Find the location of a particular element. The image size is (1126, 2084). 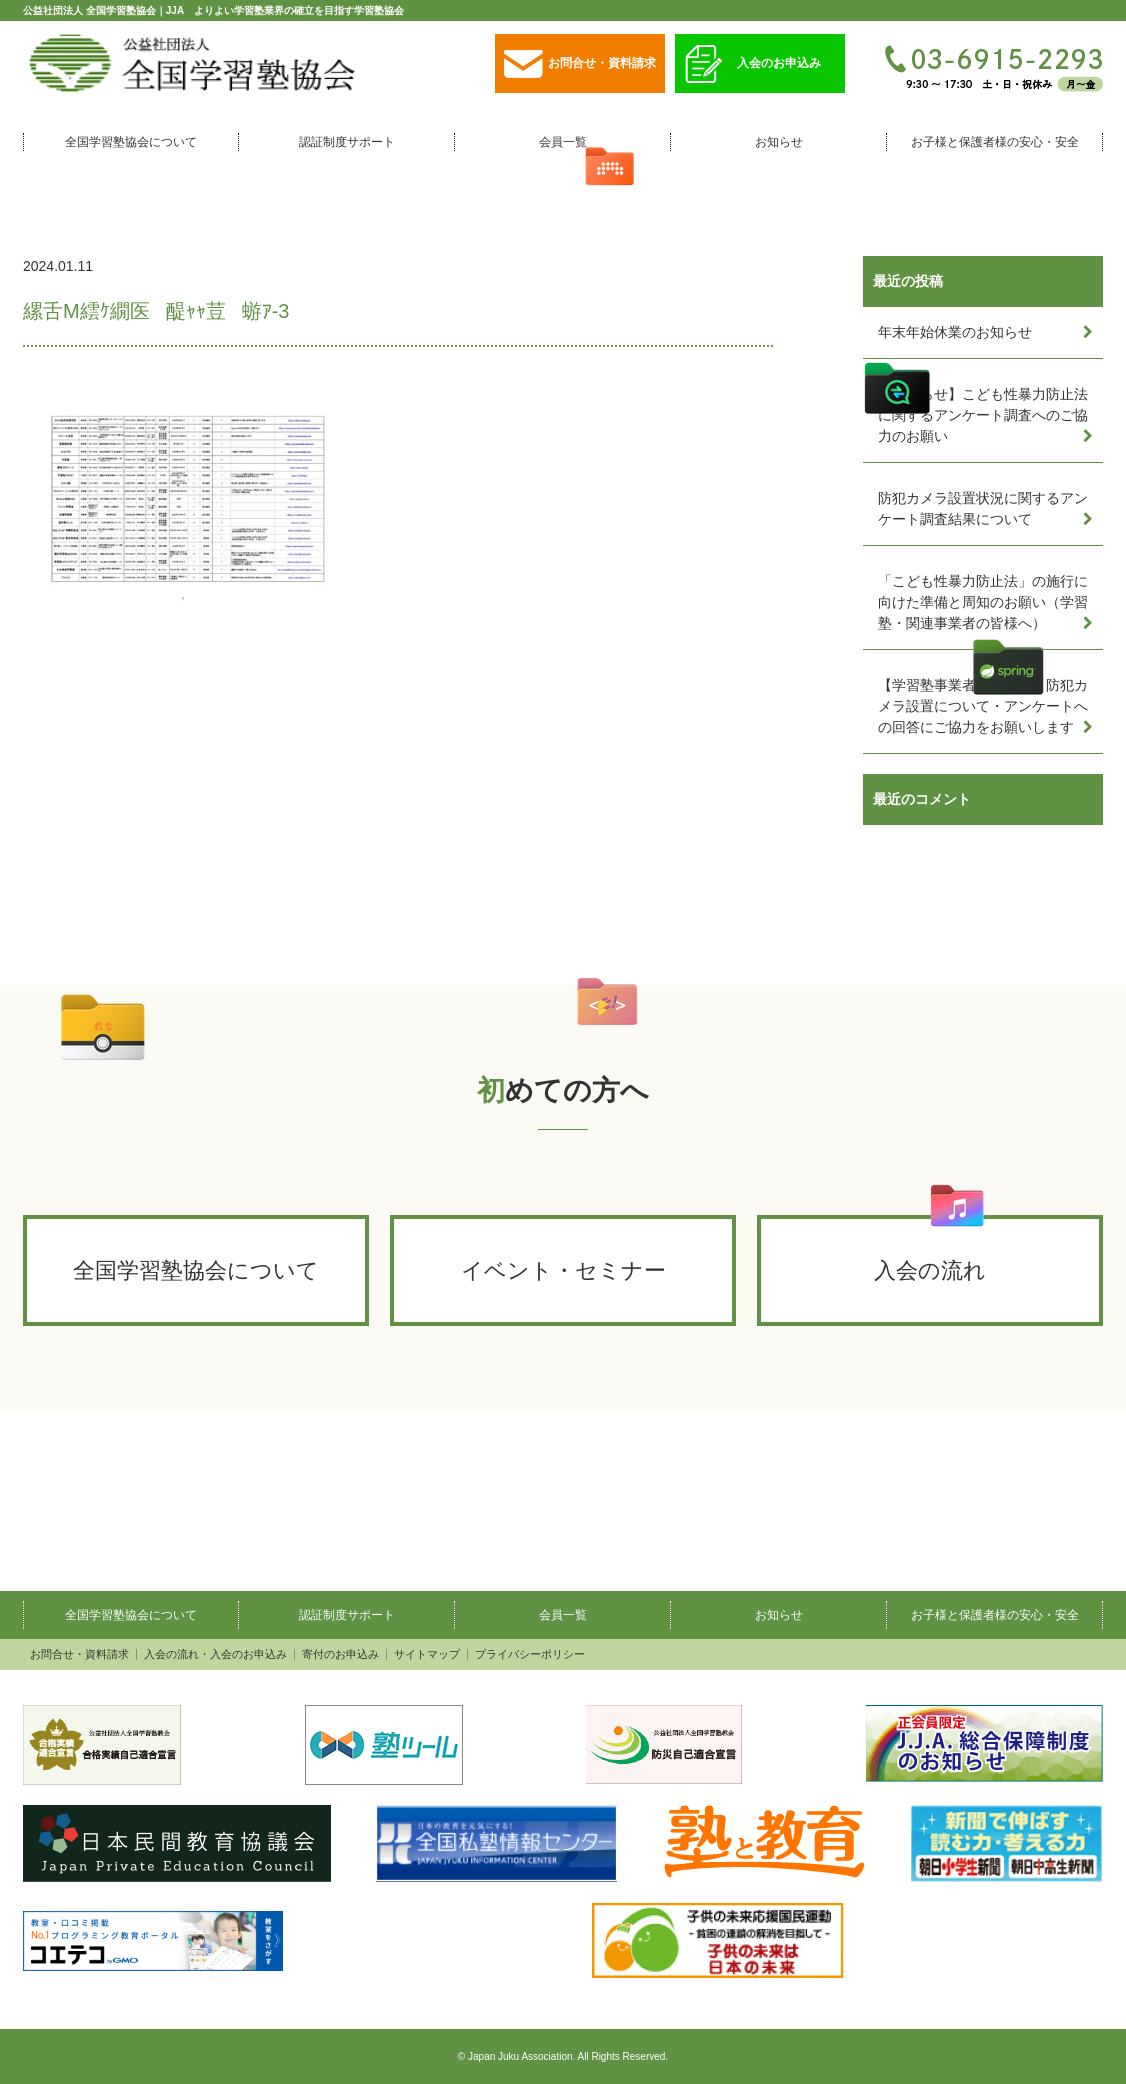

open folder containing pokémon game files is located at coordinates (102, 1029).